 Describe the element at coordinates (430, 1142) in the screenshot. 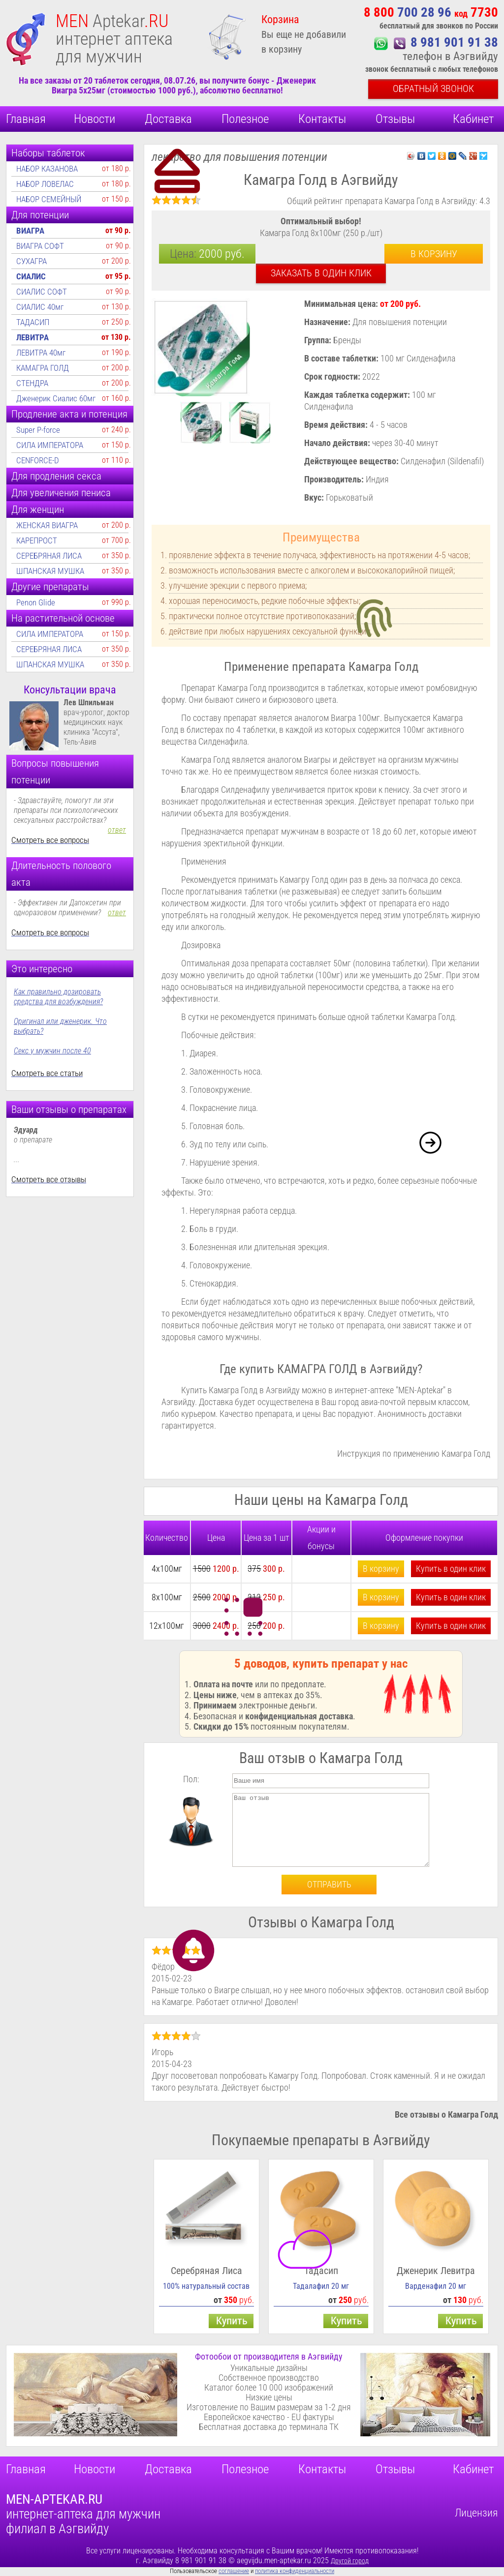

I see `proceed to the next step` at that location.